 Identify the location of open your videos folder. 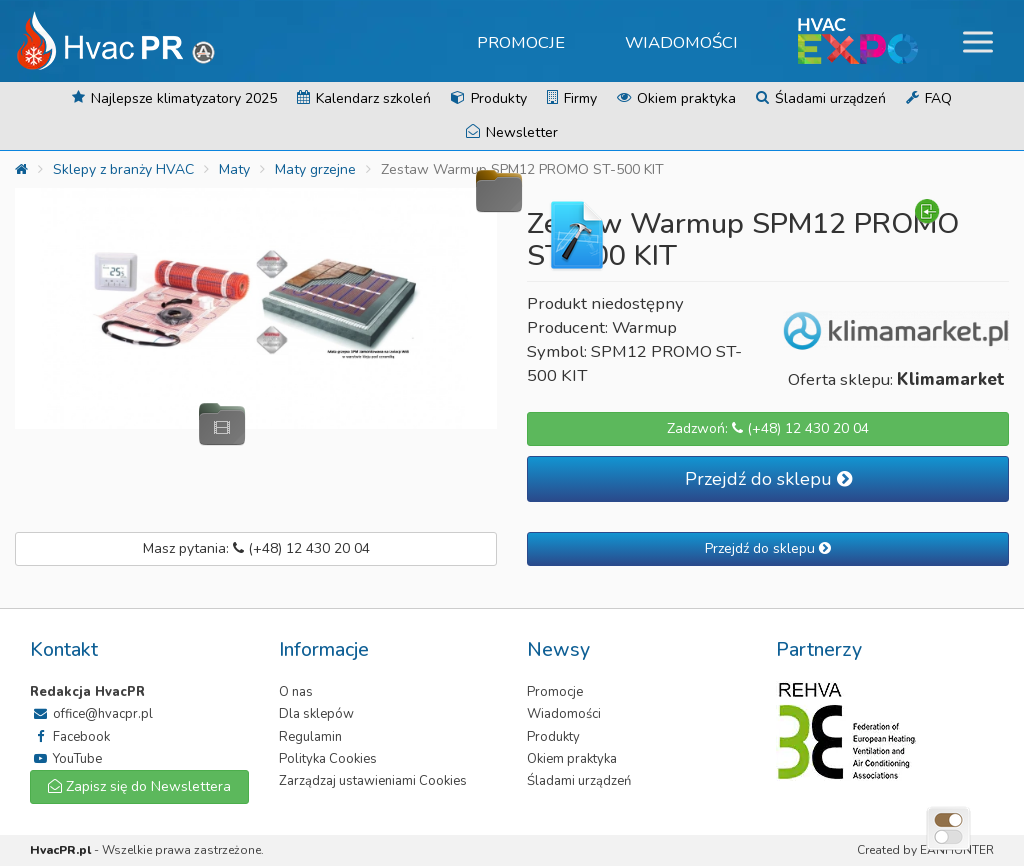
(222, 424).